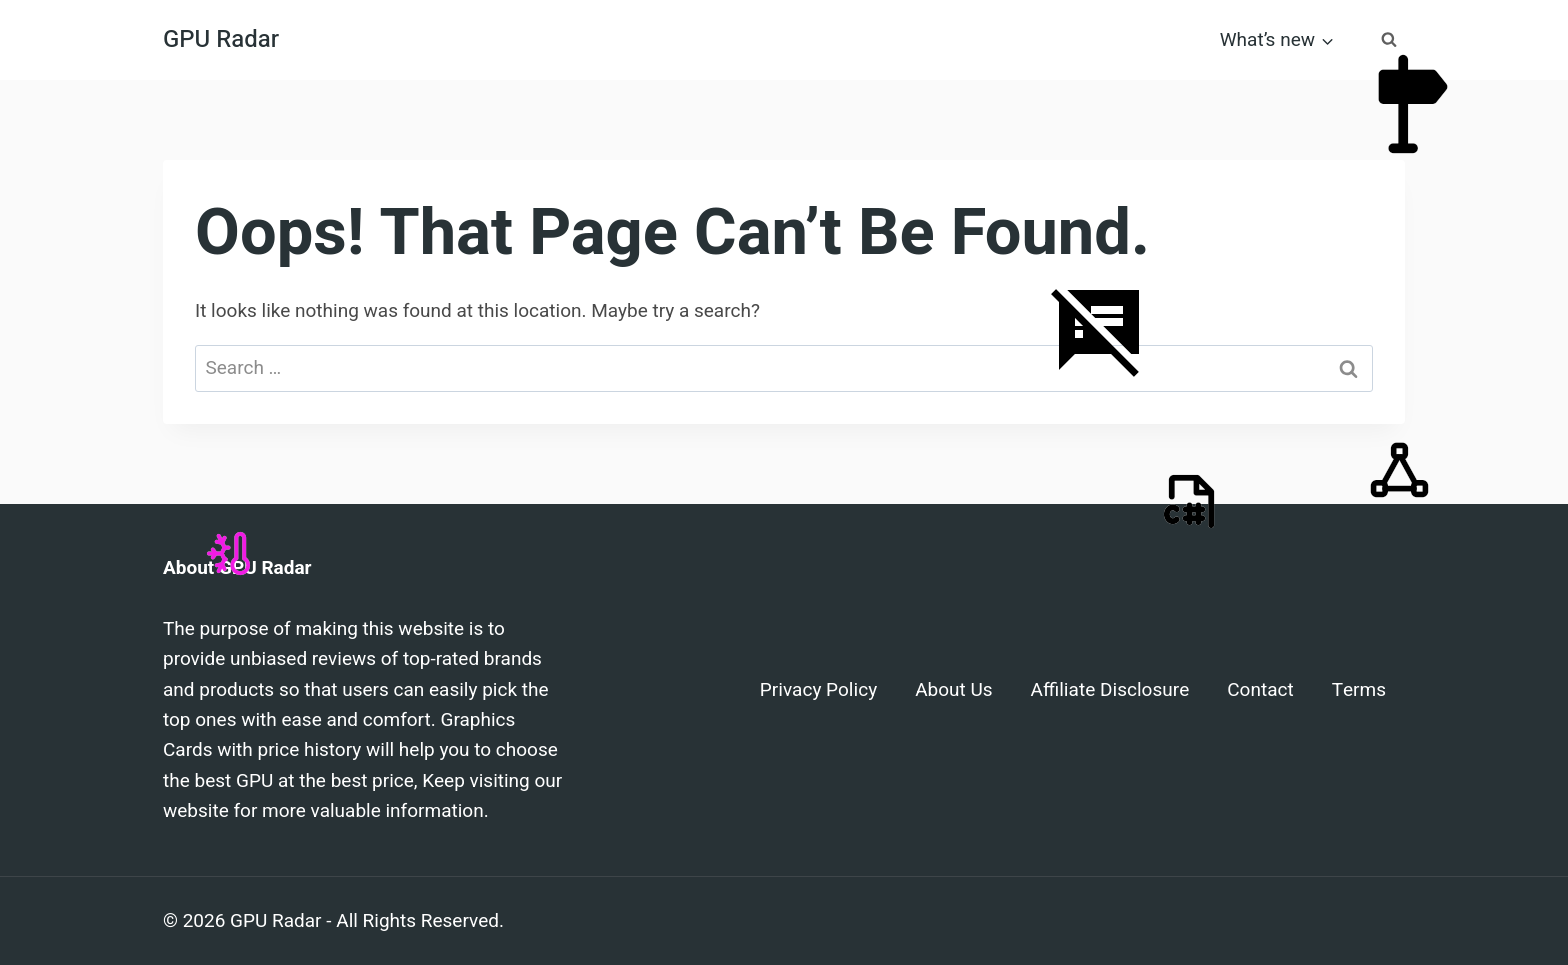  Describe the element at coordinates (228, 553) in the screenshot. I see `indicates cold temperature or freezing conditions` at that location.